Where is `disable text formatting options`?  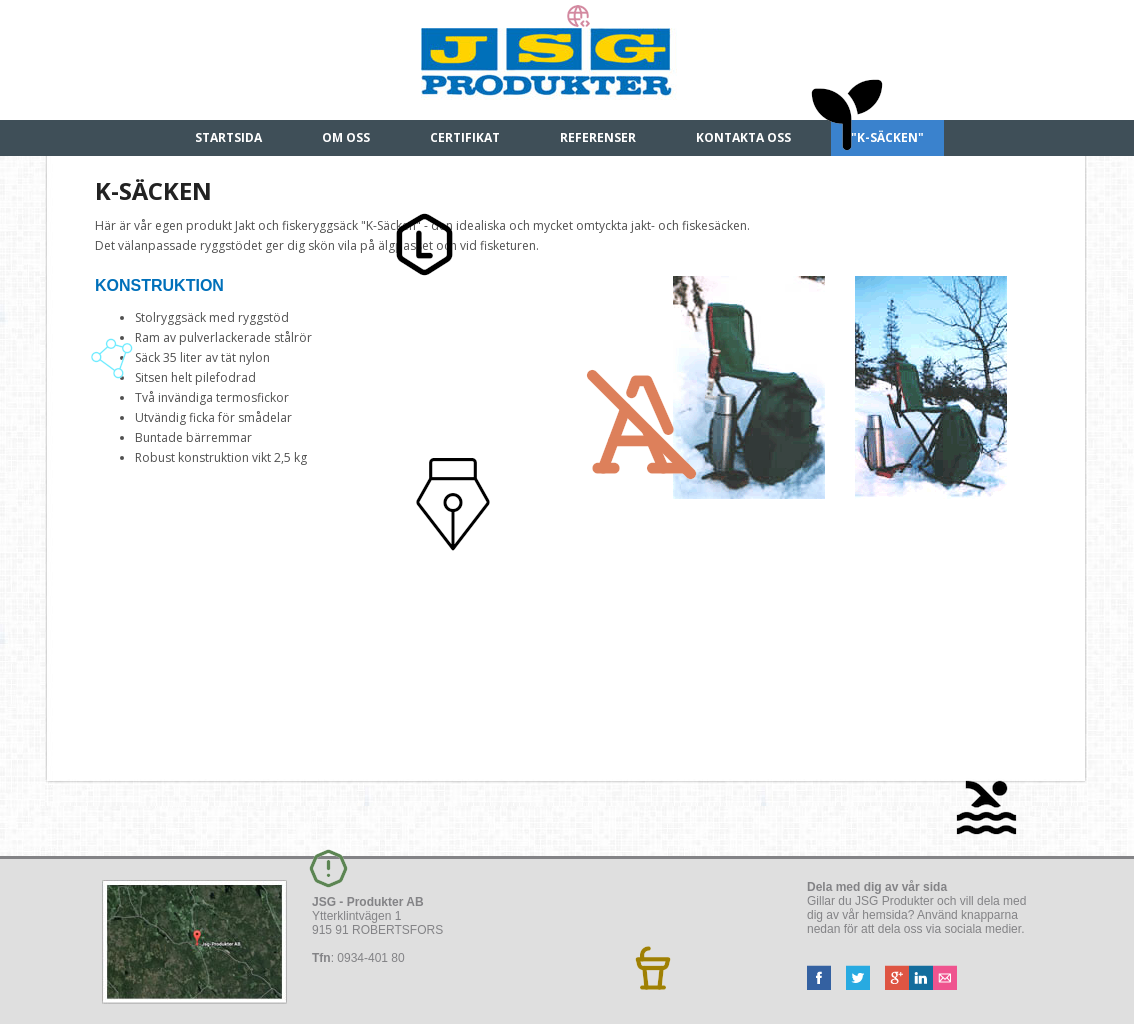 disable text formatting options is located at coordinates (641, 424).